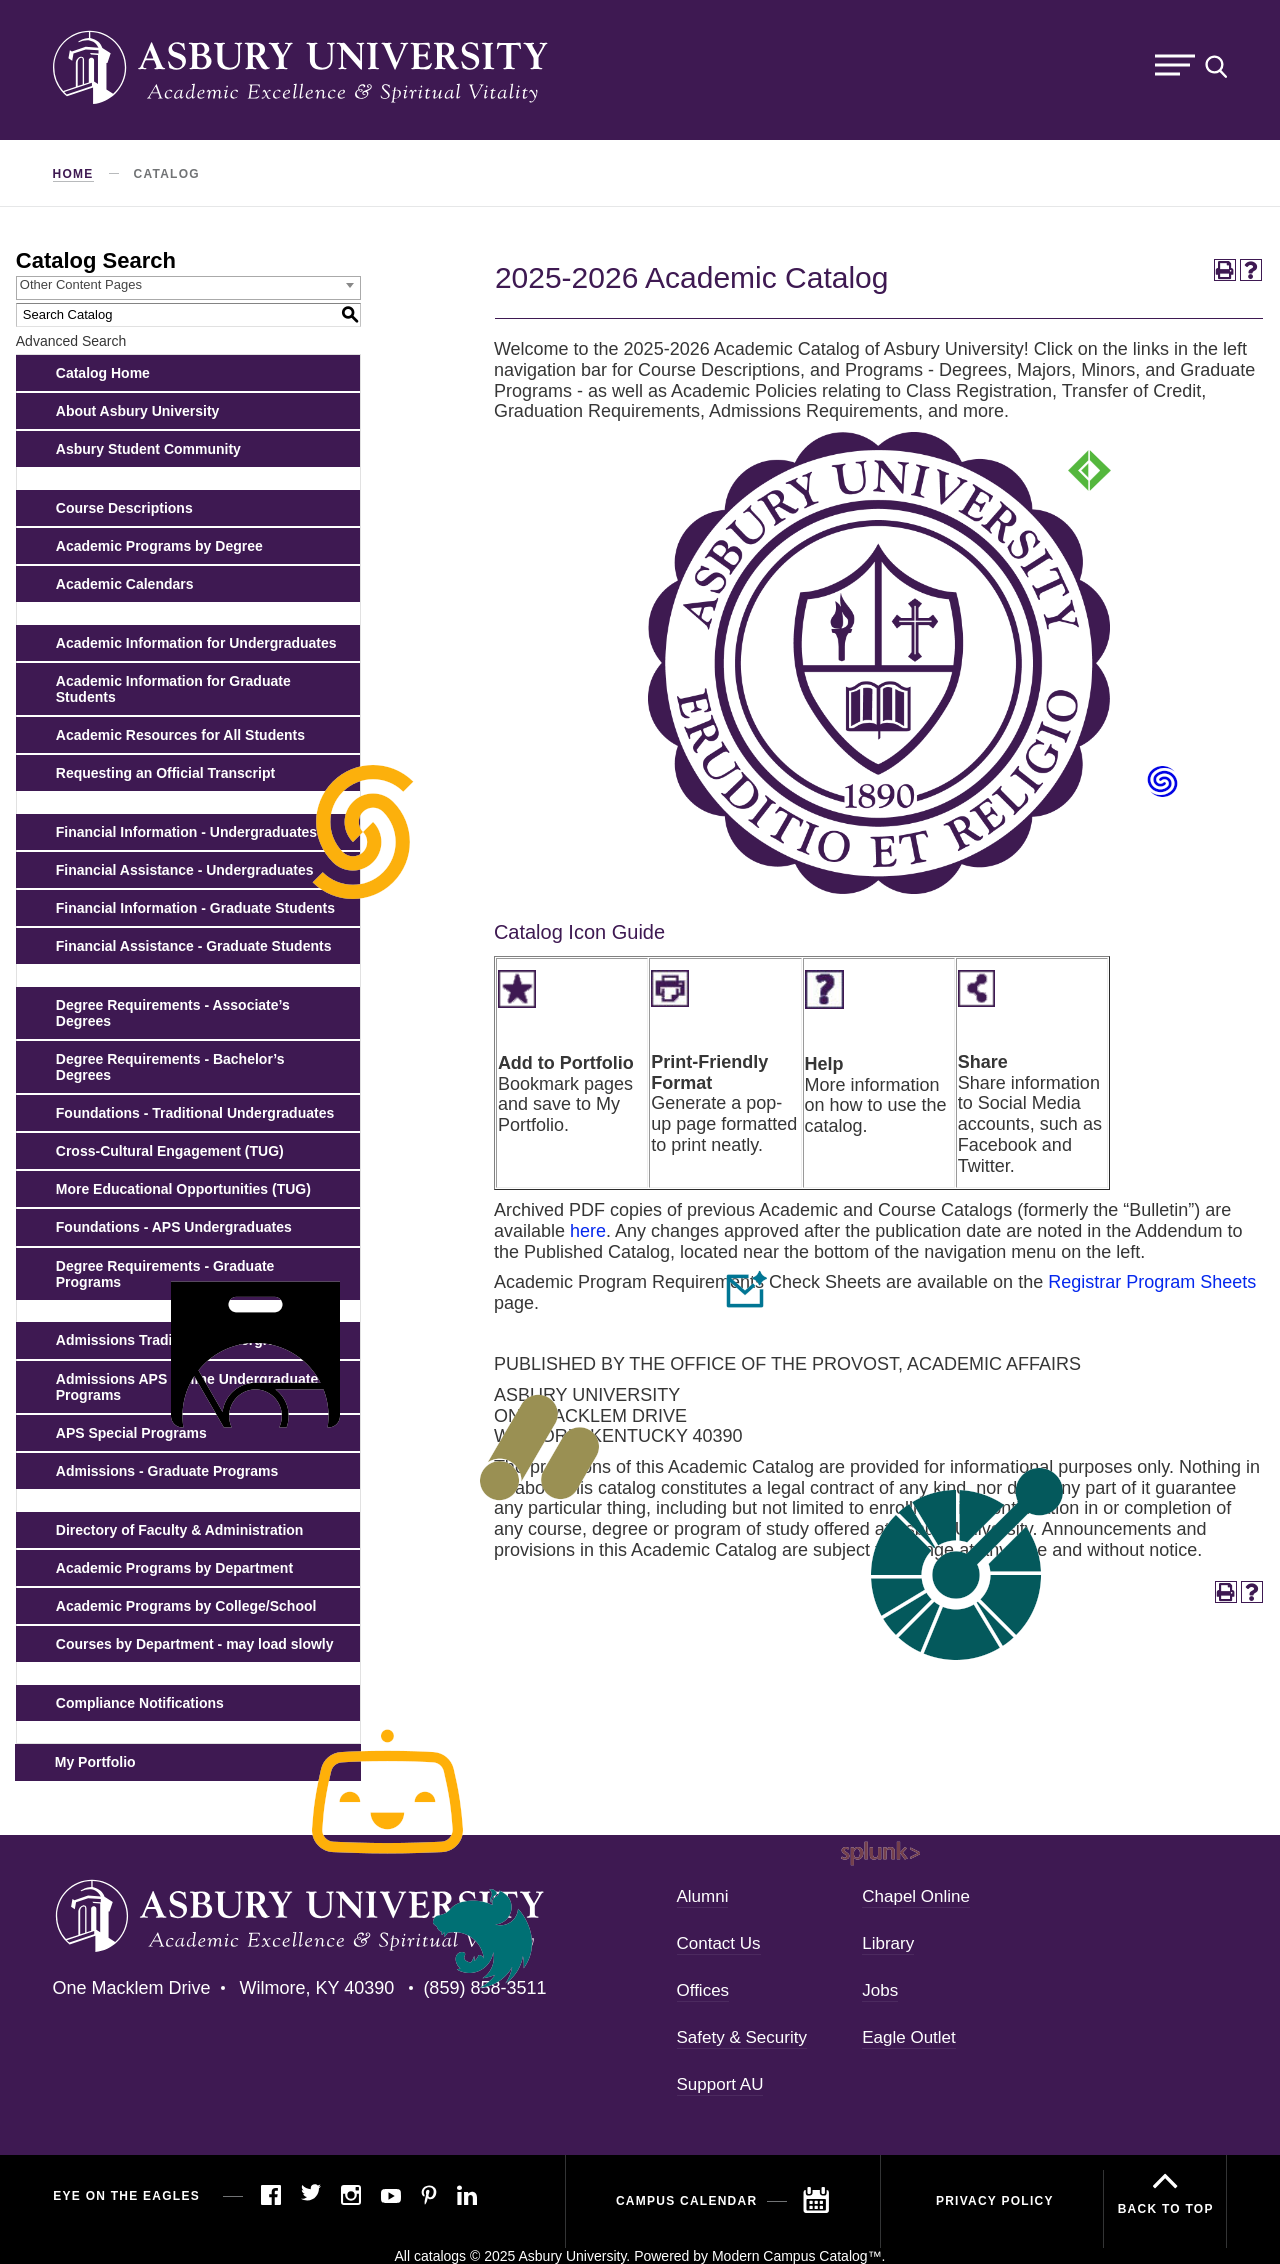  Describe the element at coordinates (255, 1354) in the screenshot. I see `open the Chrome Web Store` at that location.